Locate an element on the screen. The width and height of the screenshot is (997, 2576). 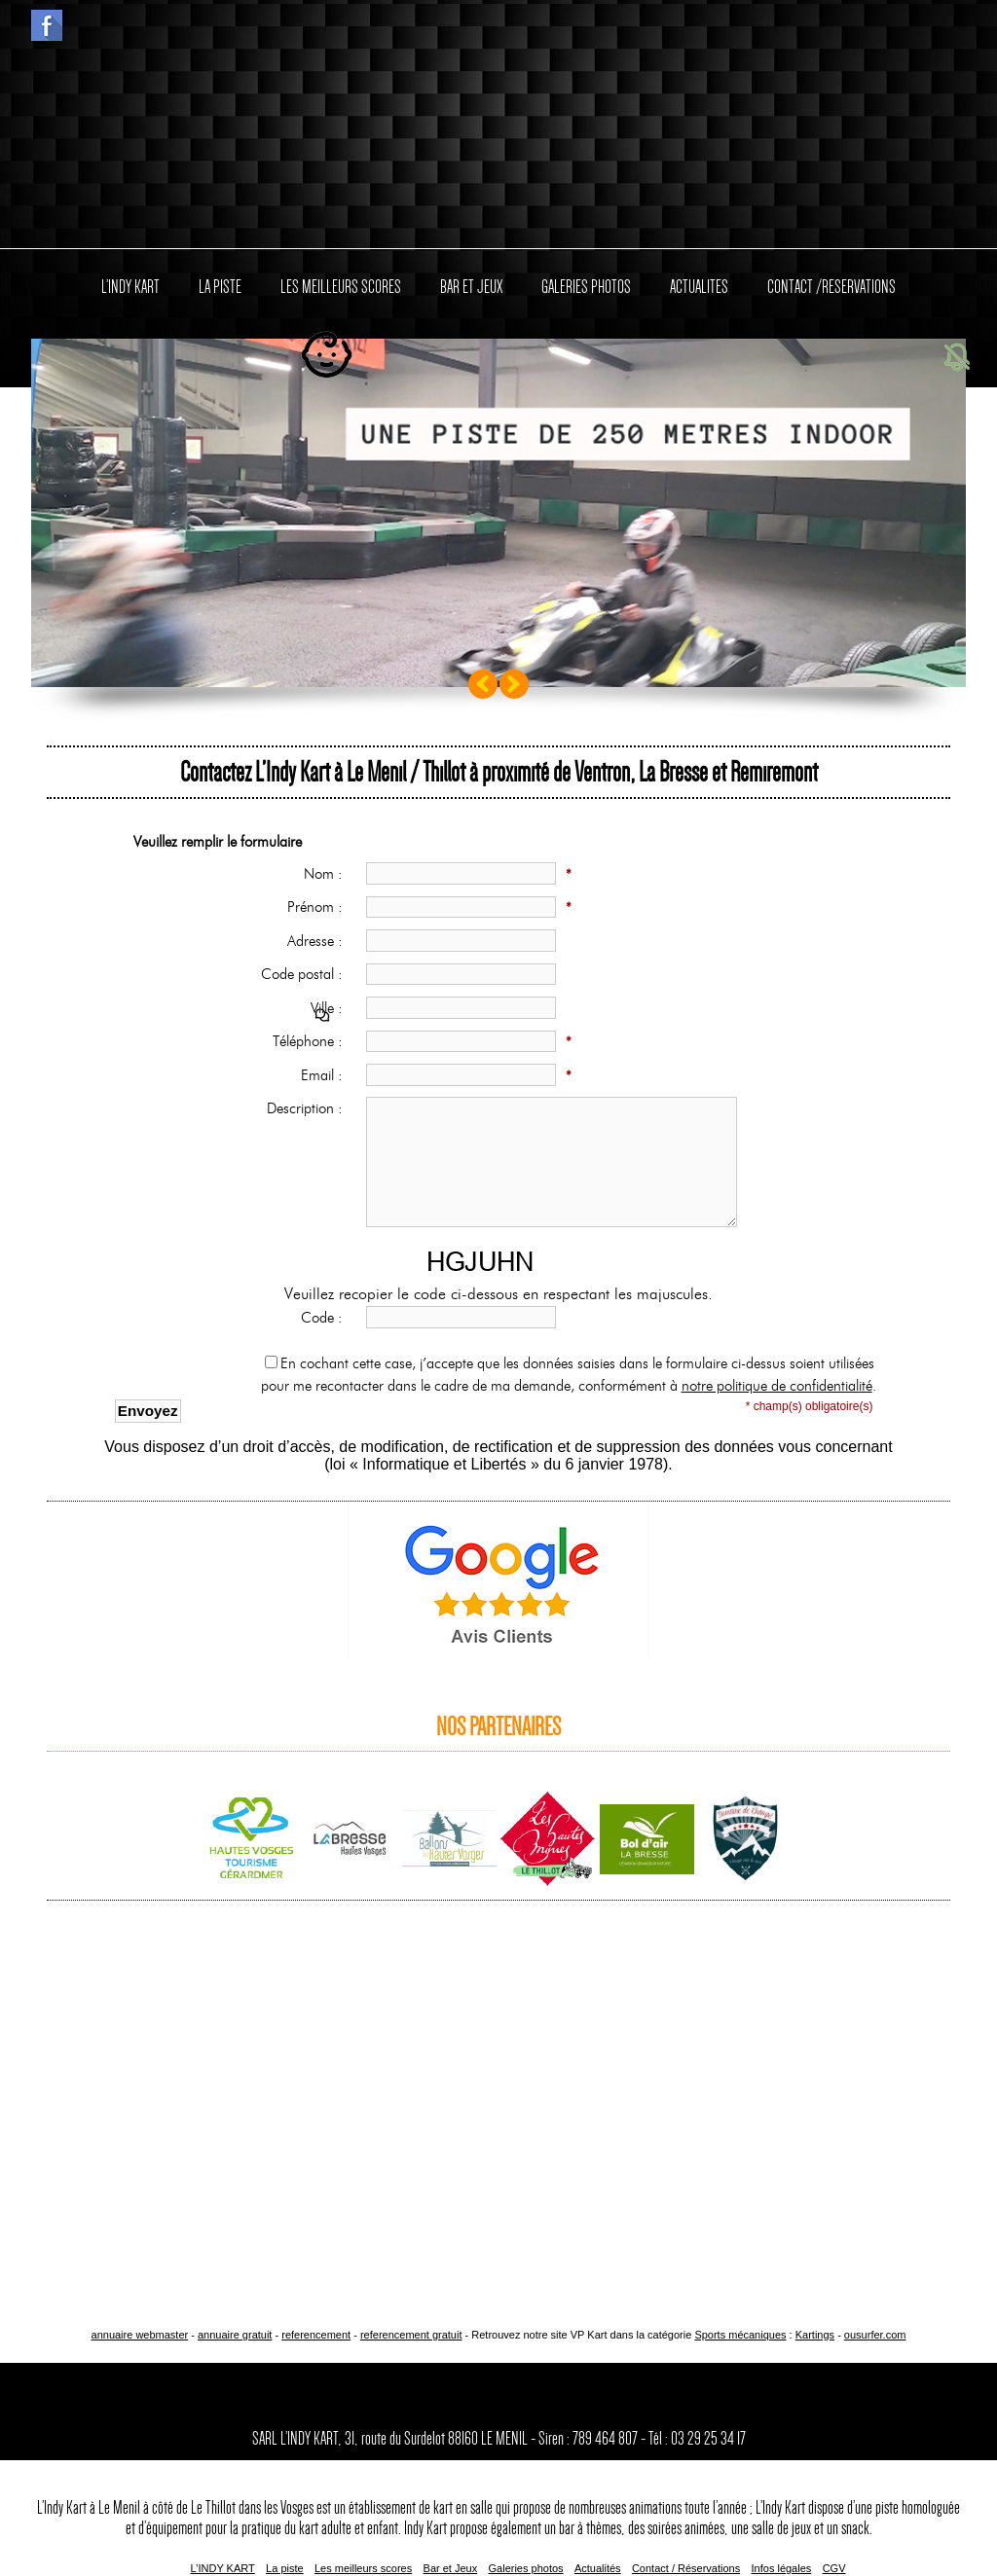
open chat or messaging is located at coordinates (322, 1015).